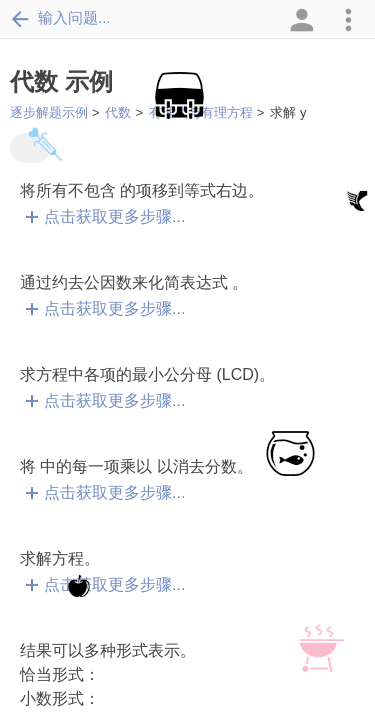 This screenshot has width=375, height=720. What do you see at coordinates (45, 144) in the screenshot?
I see `inject love or affection in a game` at bounding box center [45, 144].